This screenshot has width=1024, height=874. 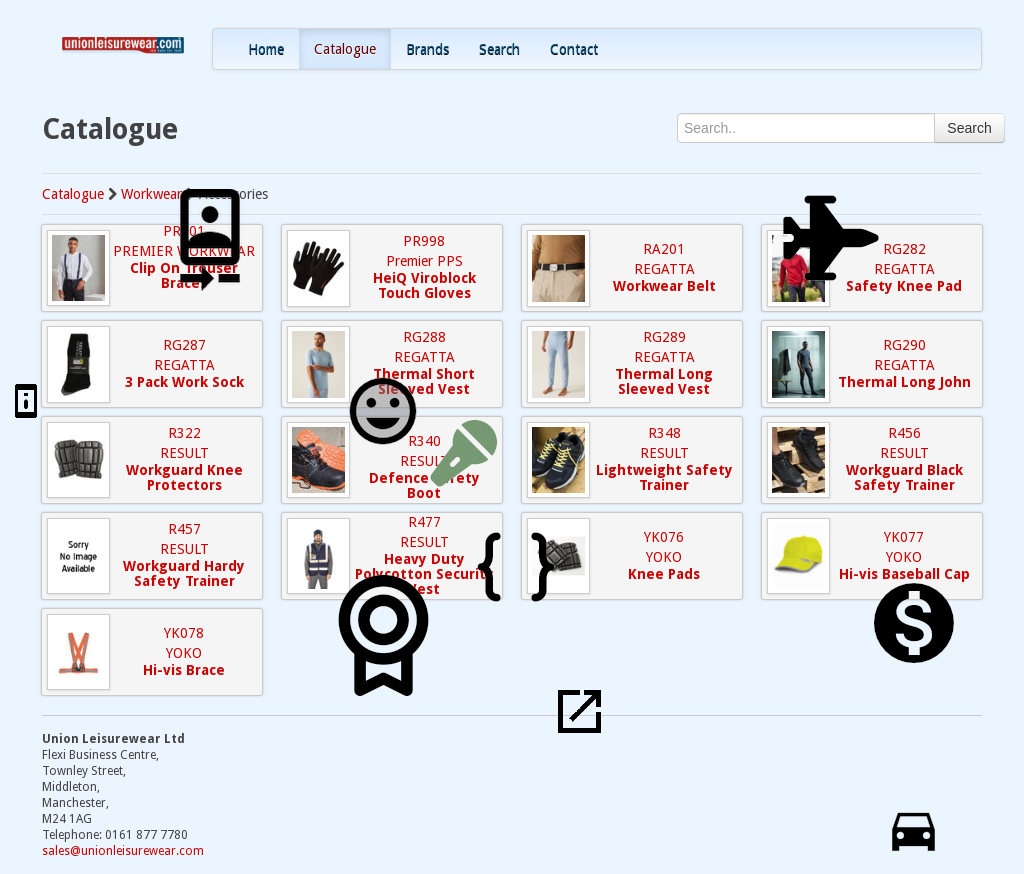 I want to click on get driving directions, so click(x=913, y=829).